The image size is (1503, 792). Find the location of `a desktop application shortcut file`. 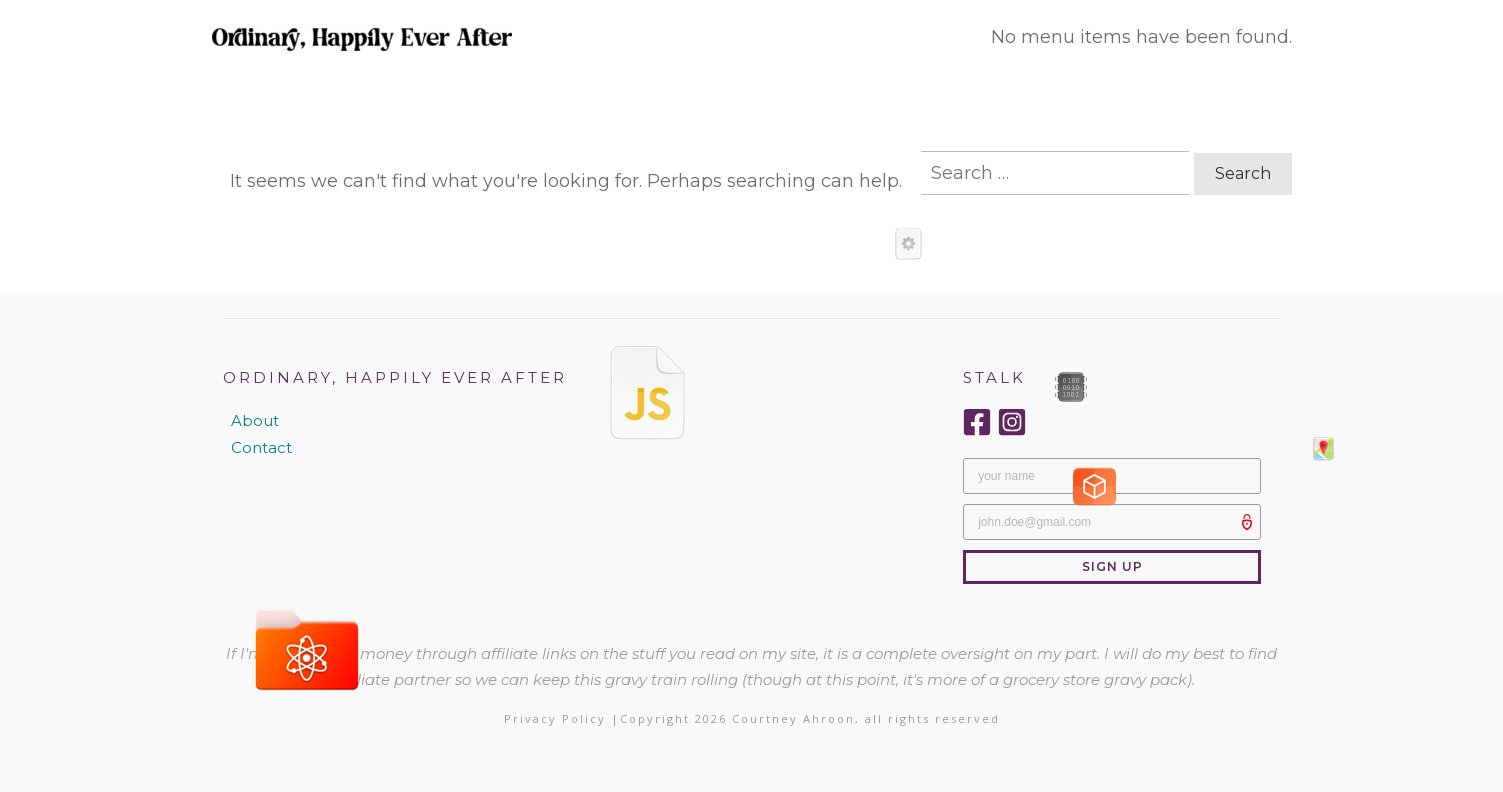

a desktop application shortcut file is located at coordinates (908, 243).